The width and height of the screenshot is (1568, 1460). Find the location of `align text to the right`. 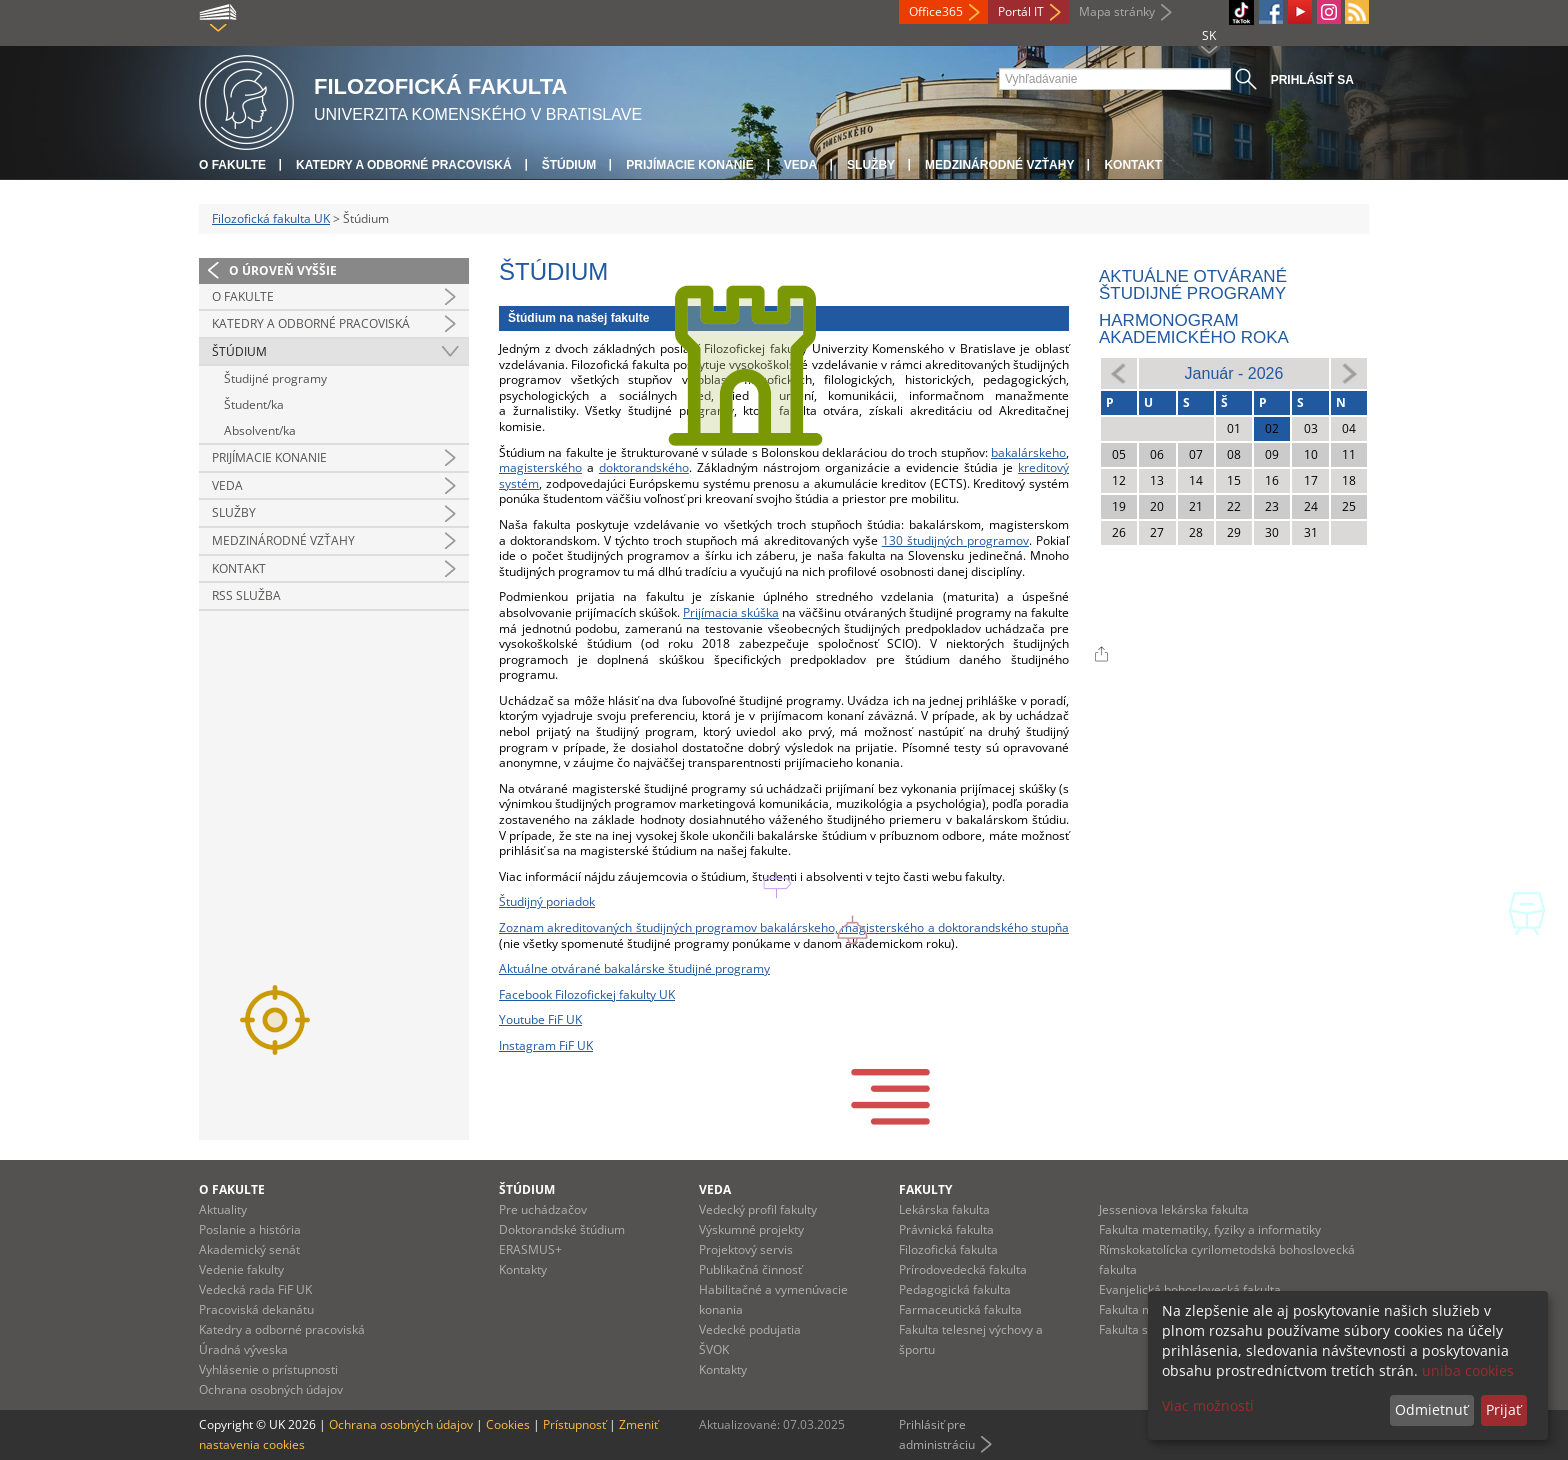

align text to the right is located at coordinates (890, 1098).